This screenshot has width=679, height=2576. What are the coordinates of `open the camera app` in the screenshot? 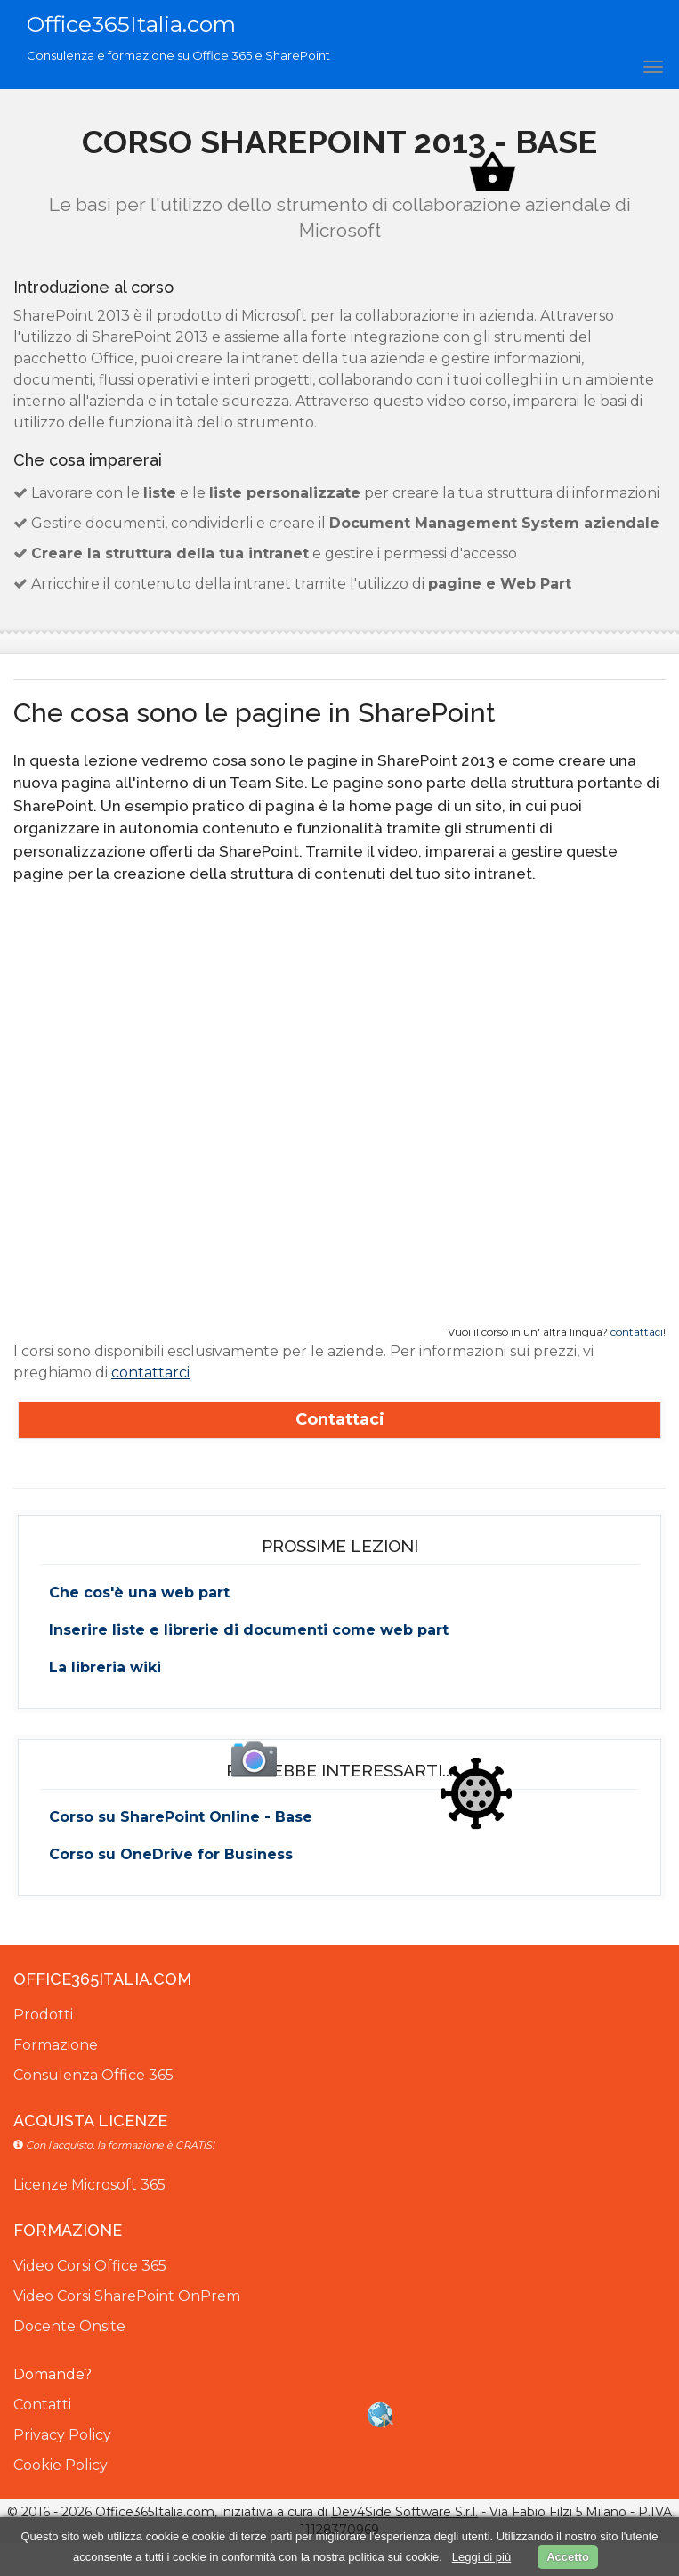 It's located at (254, 1759).